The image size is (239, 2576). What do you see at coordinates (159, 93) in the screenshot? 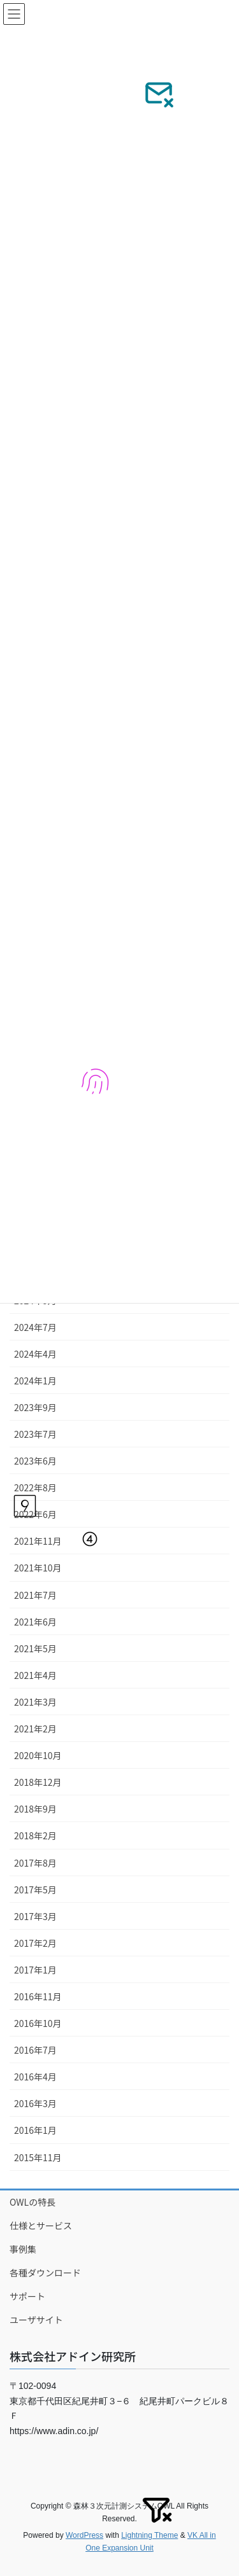
I see `delete an email message` at bounding box center [159, 93].